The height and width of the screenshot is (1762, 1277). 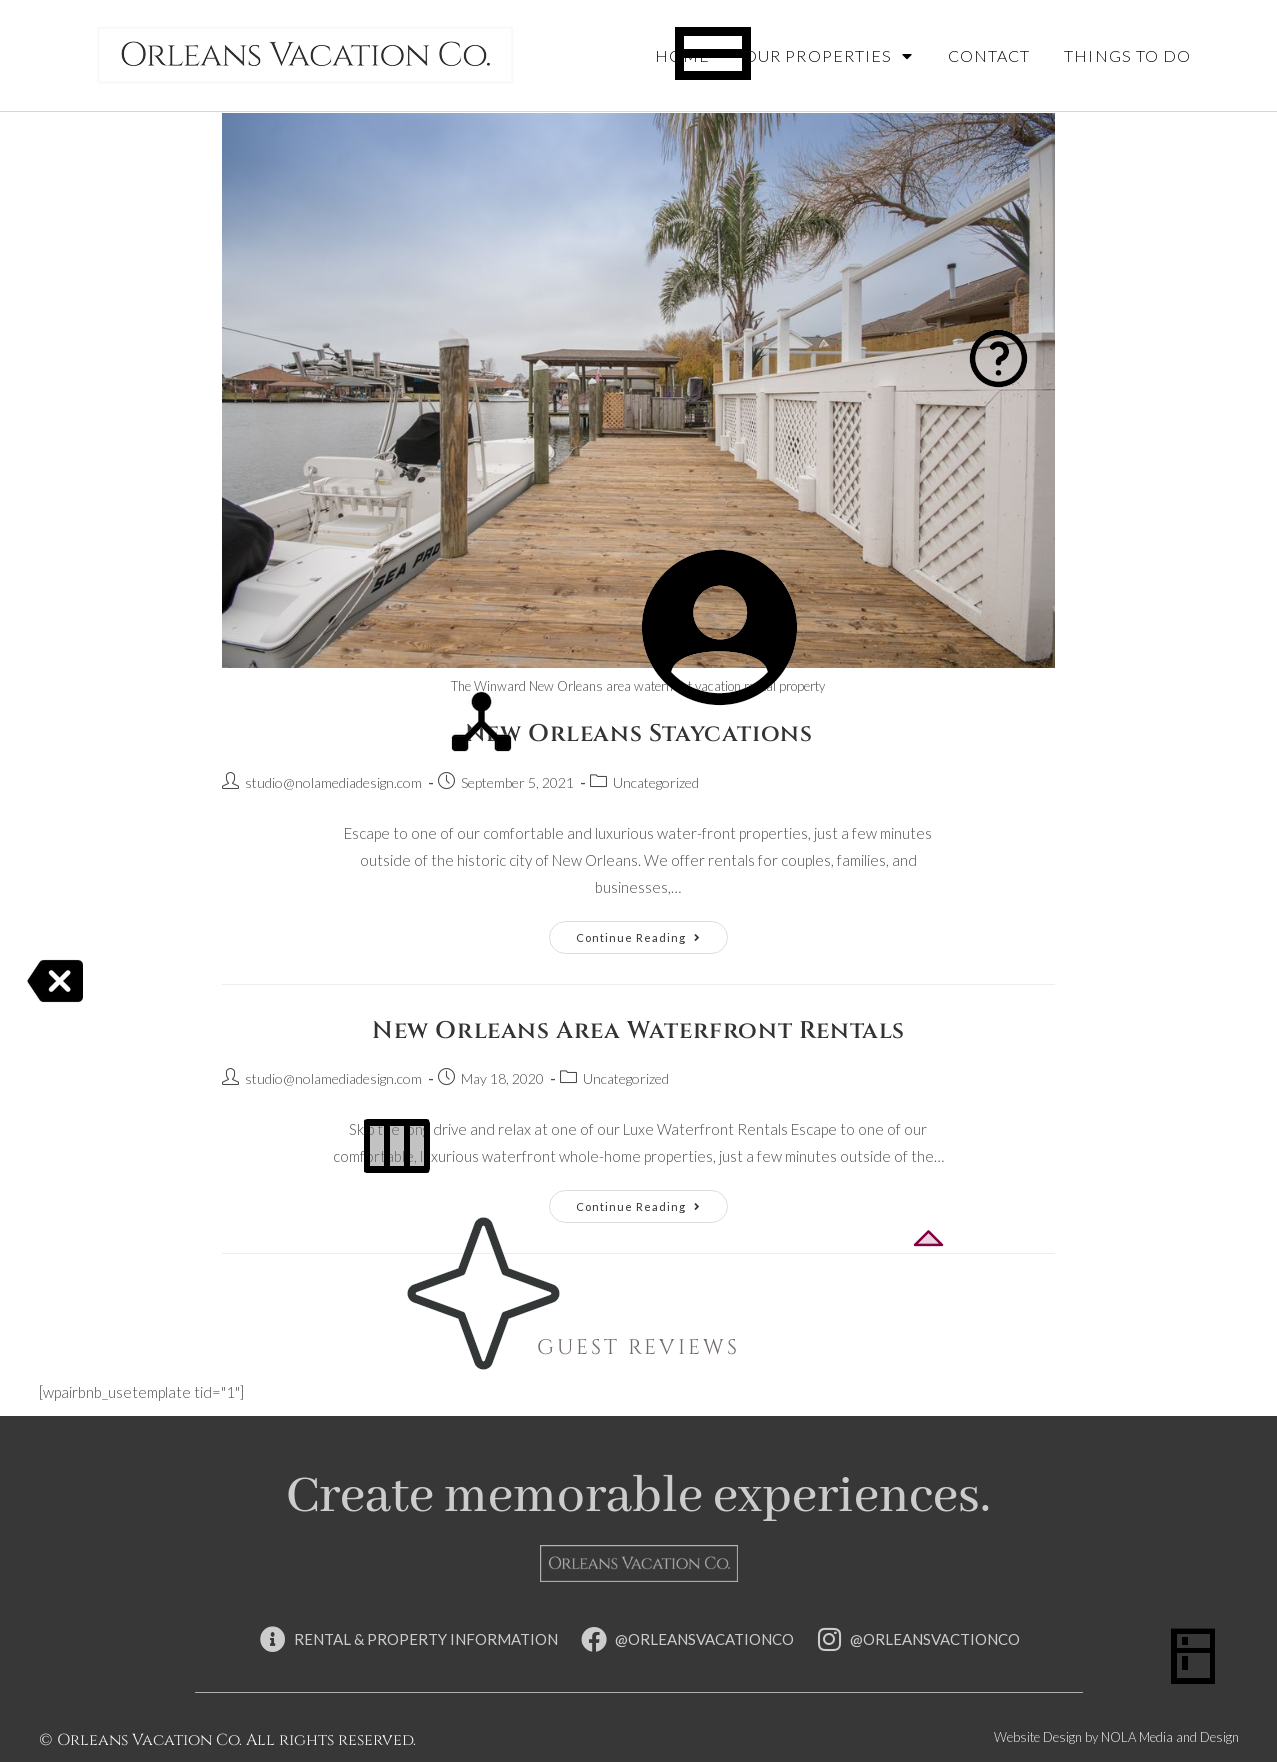 What do you see at coordinates (719, 627) in the screenshot?
I see `access your profile or account settings` at bounding box center [719, 627].